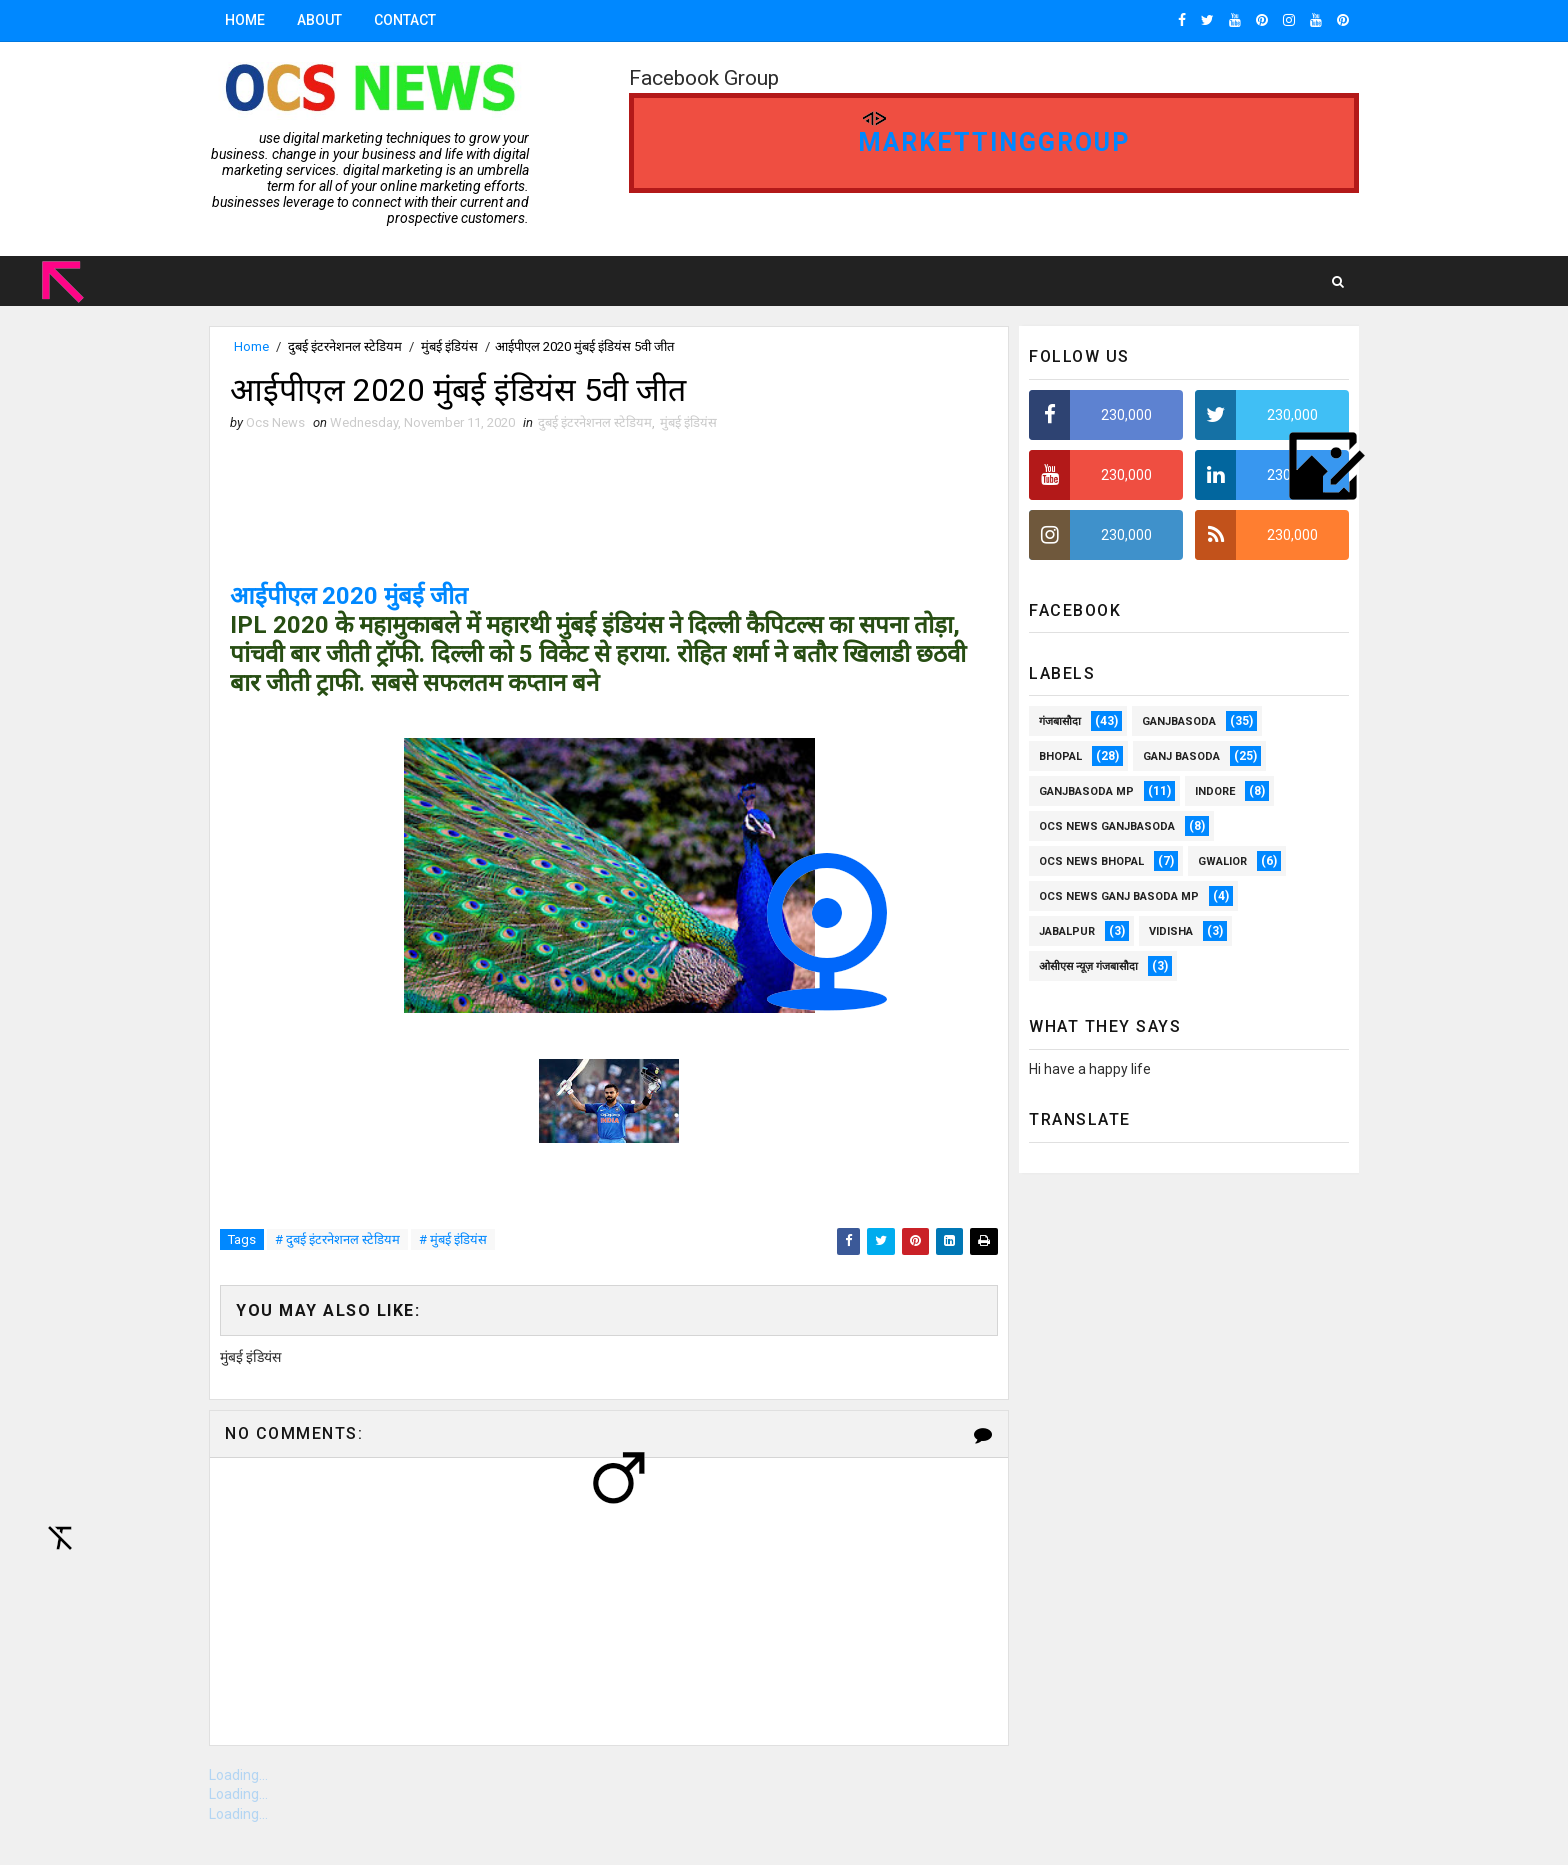 The image size is (1568, 1865). What do you see at coordinates (827, 928) in the screenshot?
I see `set a search radius around a location` at bounding box center [827, 928].